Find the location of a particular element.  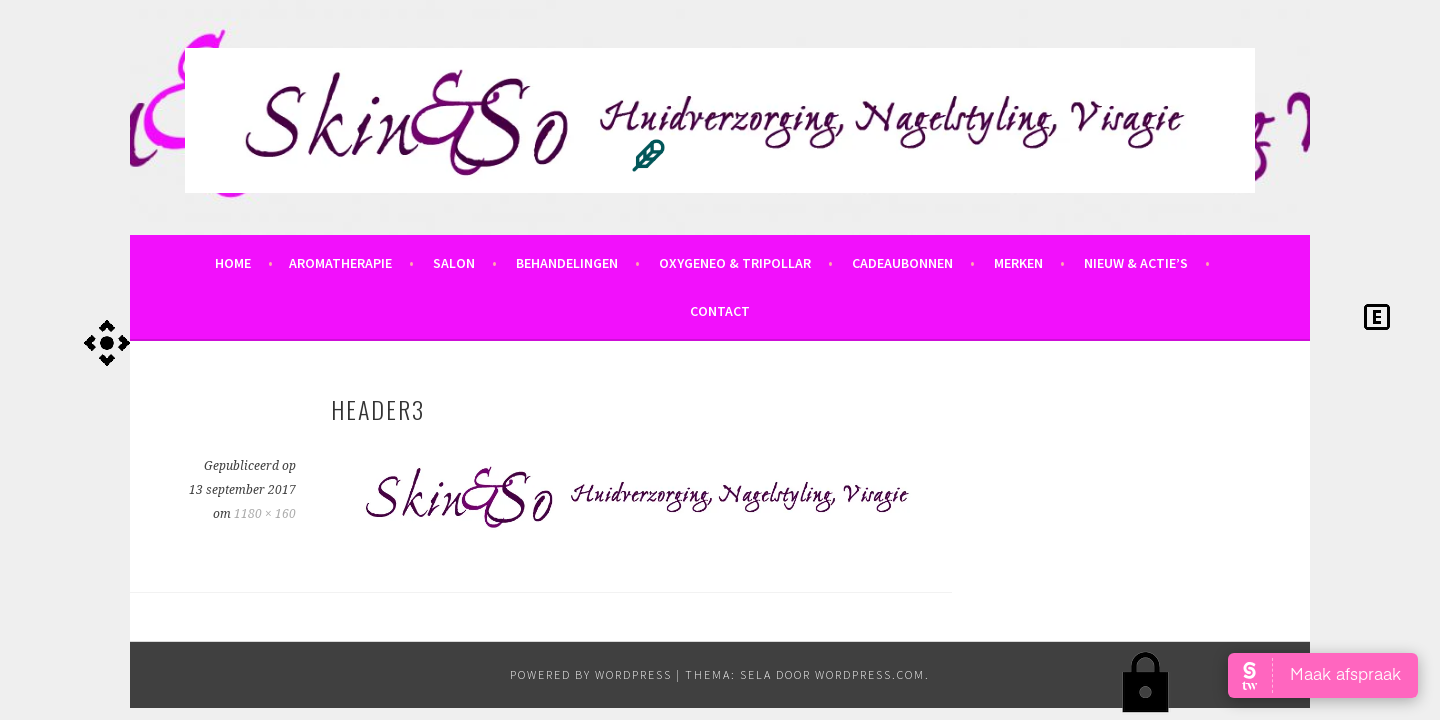

indicates explicit content warning is located at coordinates (1377, 317).